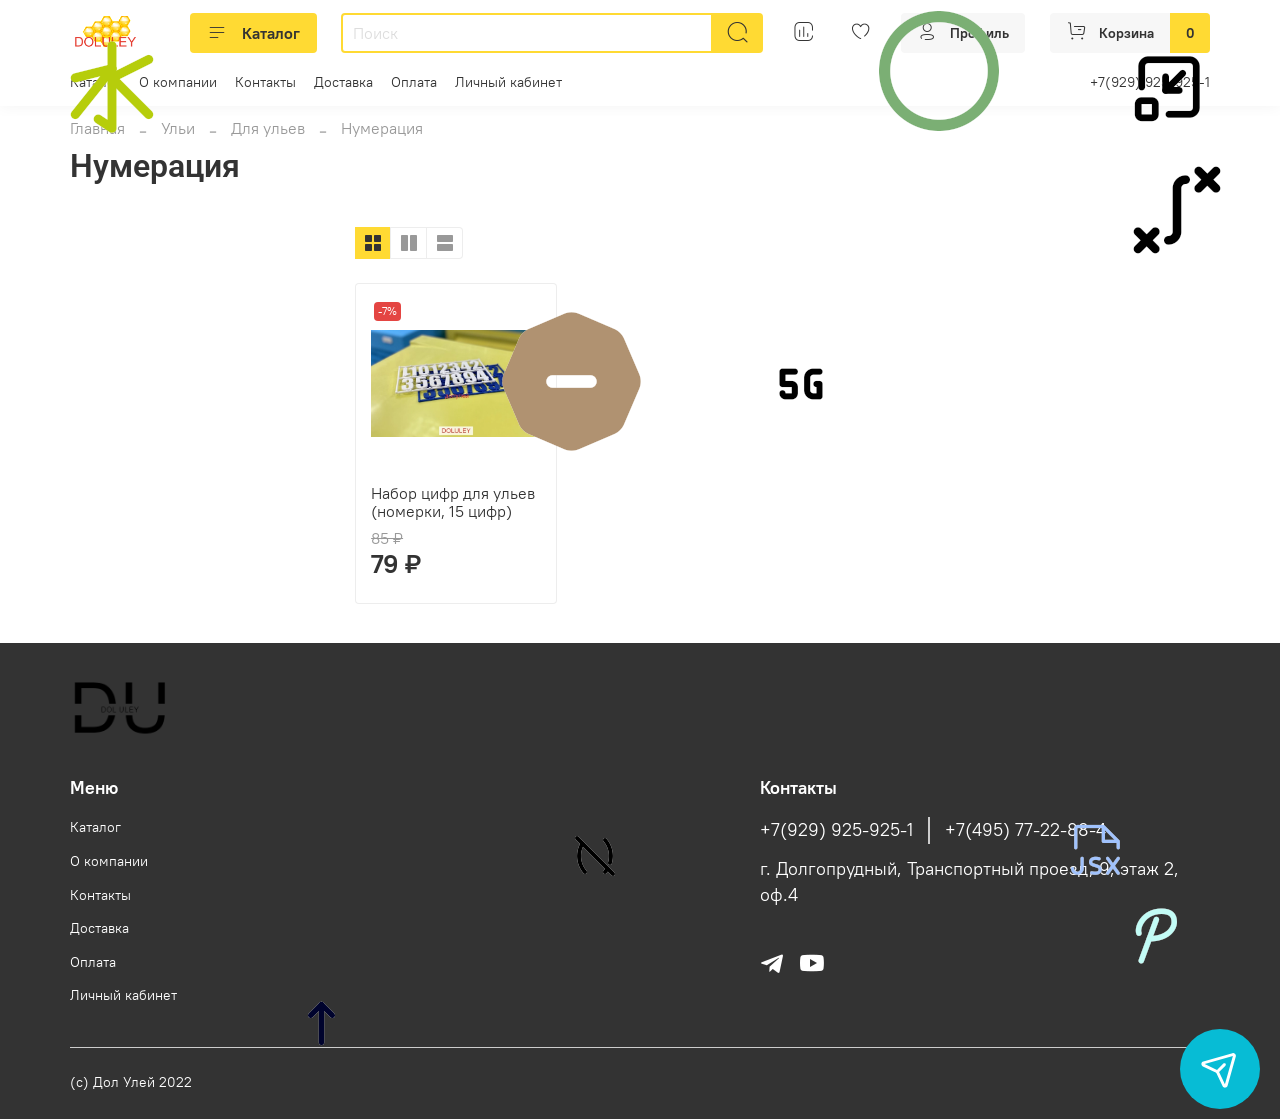  Describe the element at coordinates (939, 71) in the screenshot. I see `unselected radio button or checkbox option` at that location.